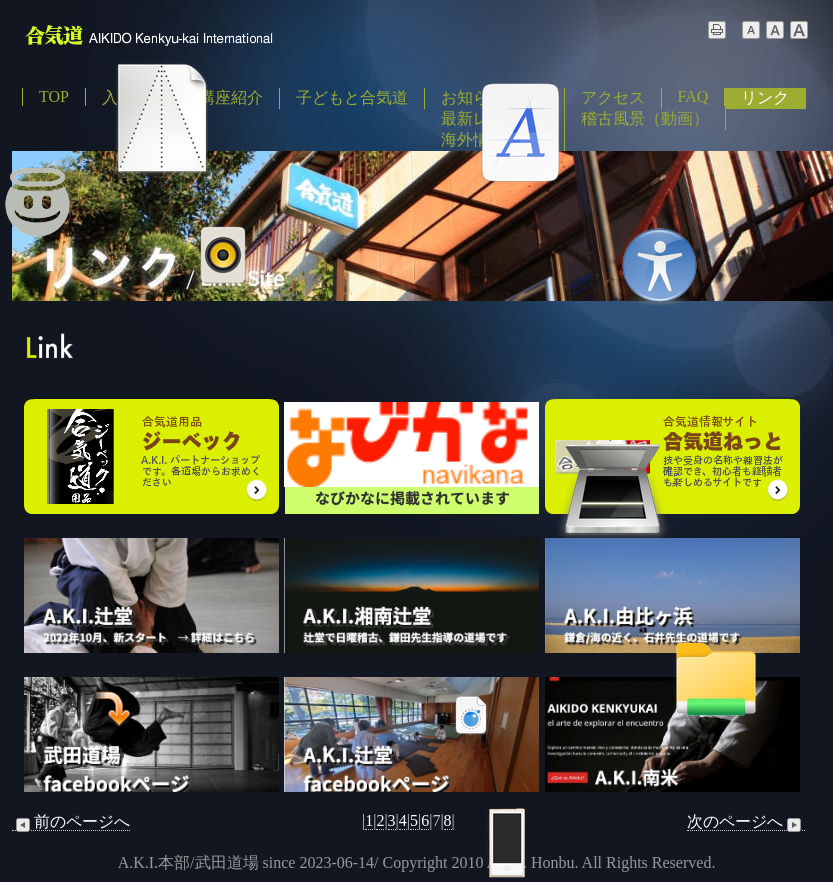 The image size is (833, 882). I want to click on open accessibility settings, so click(659, 265).